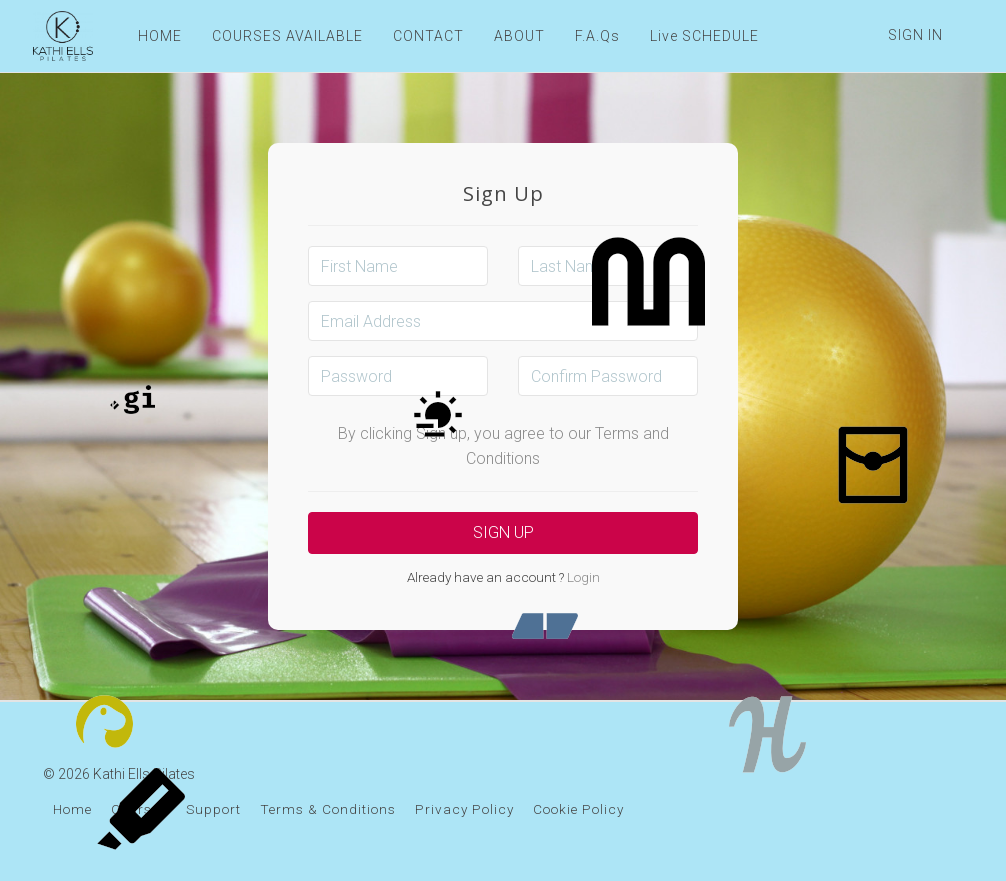 The height and width of the screenshot is (881, 1006). Describe the element at coordinates (873, 465) in the screenshot. I see `send or receive a red packet (hongbao)` at that location.